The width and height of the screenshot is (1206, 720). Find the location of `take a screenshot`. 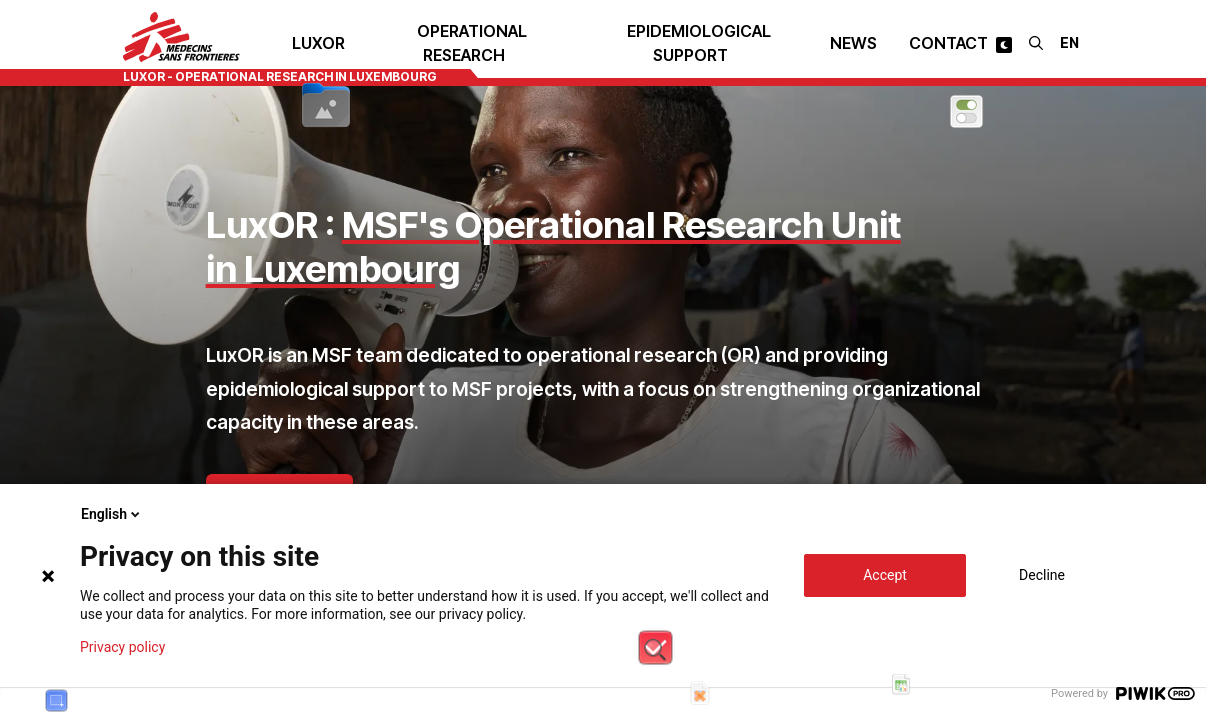

take a screenshot is located at coordinates (56, 700).